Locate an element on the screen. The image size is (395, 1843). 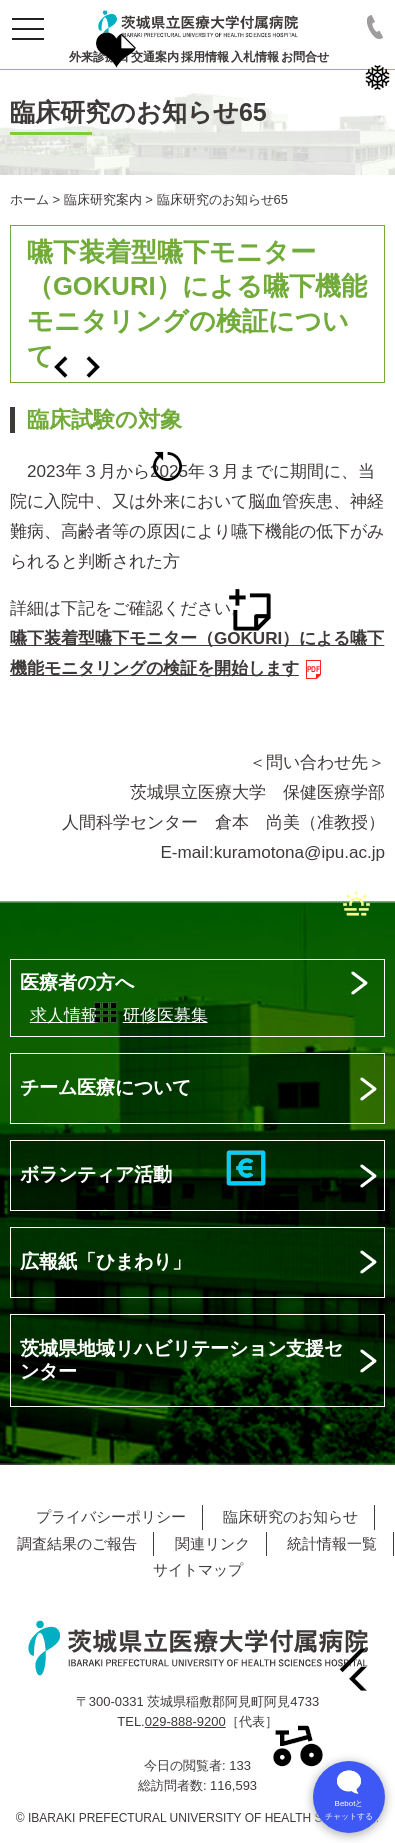
view nearby bike rental stations is located at coordinates (298, 1746).